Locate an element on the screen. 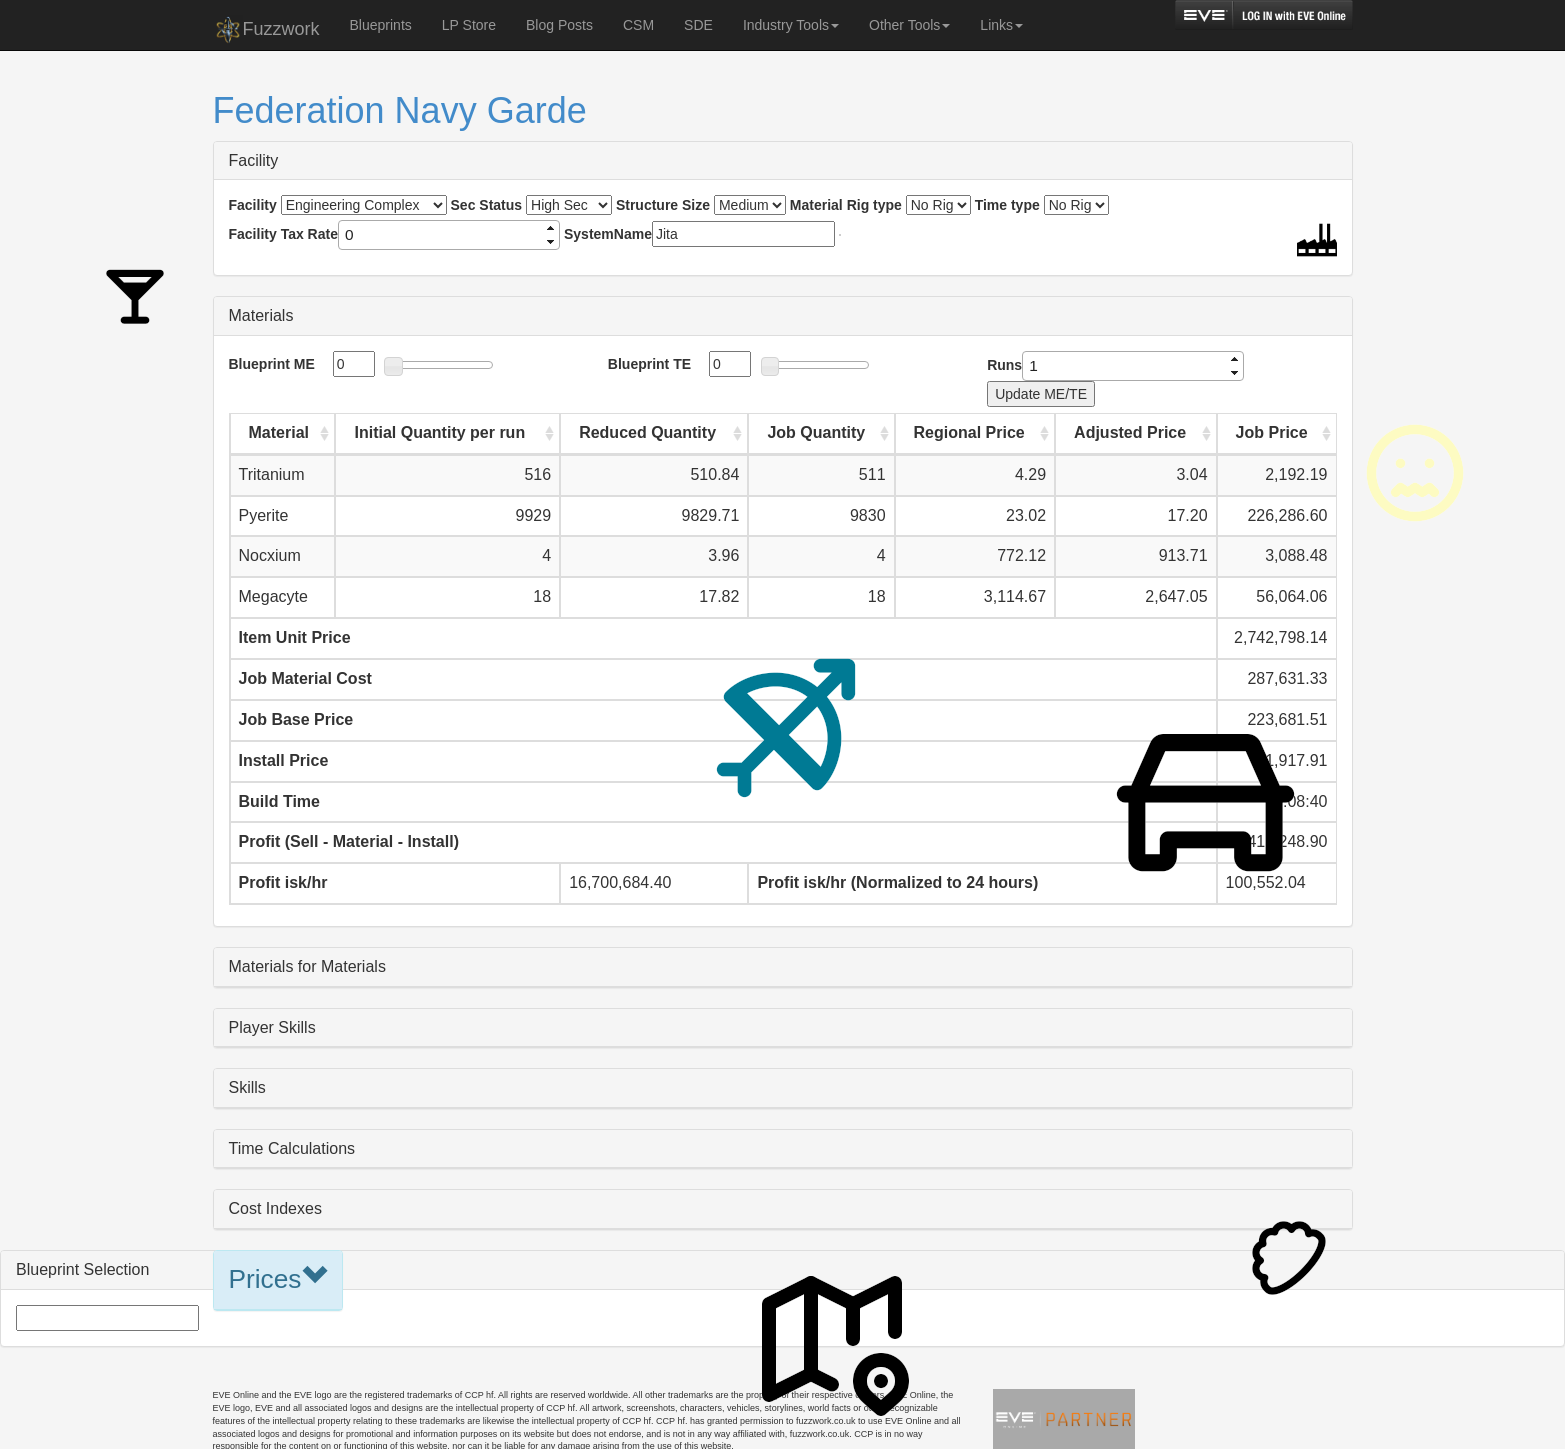  view location on map is located at coordinates (832, 1339).